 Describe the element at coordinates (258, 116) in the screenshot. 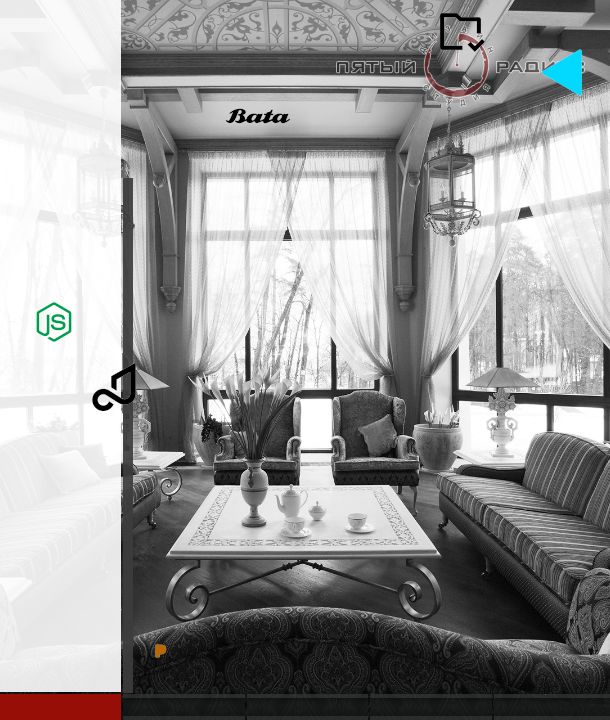

I see `visit the Bata footwear website` at that location.